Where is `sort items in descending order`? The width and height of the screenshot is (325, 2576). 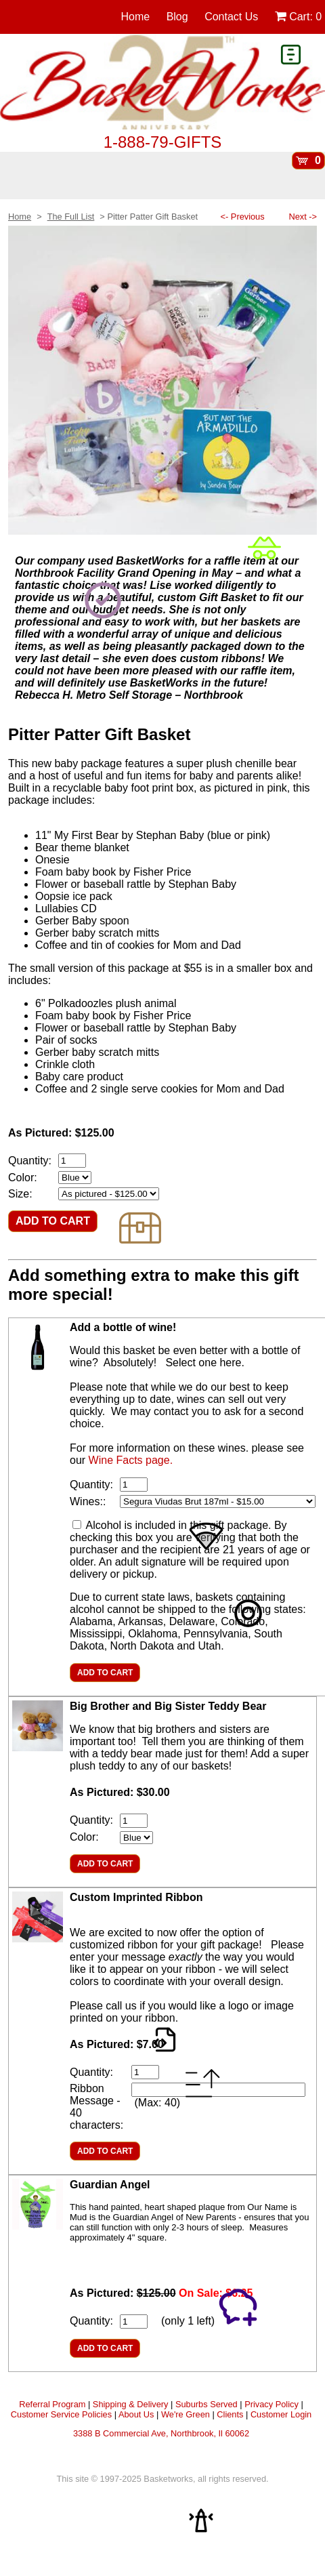 sort items in descending order is located at coordinates (201, 2085).